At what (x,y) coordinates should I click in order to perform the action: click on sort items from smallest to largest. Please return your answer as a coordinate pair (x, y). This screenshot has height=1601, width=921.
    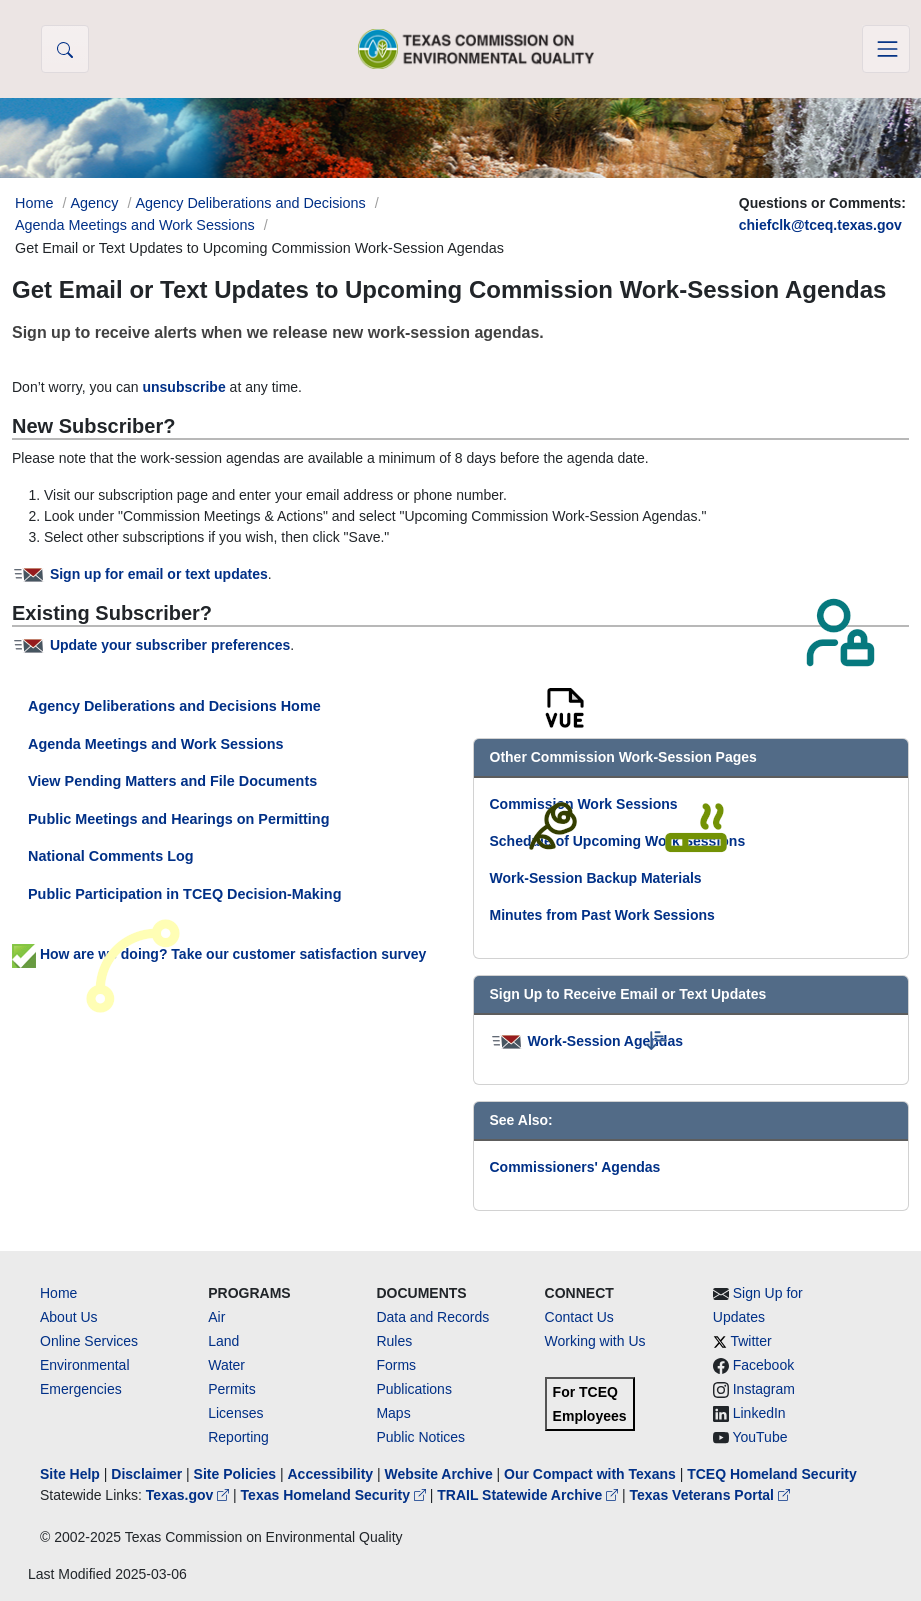
    Looking at the image, I should click on (656, 1040).